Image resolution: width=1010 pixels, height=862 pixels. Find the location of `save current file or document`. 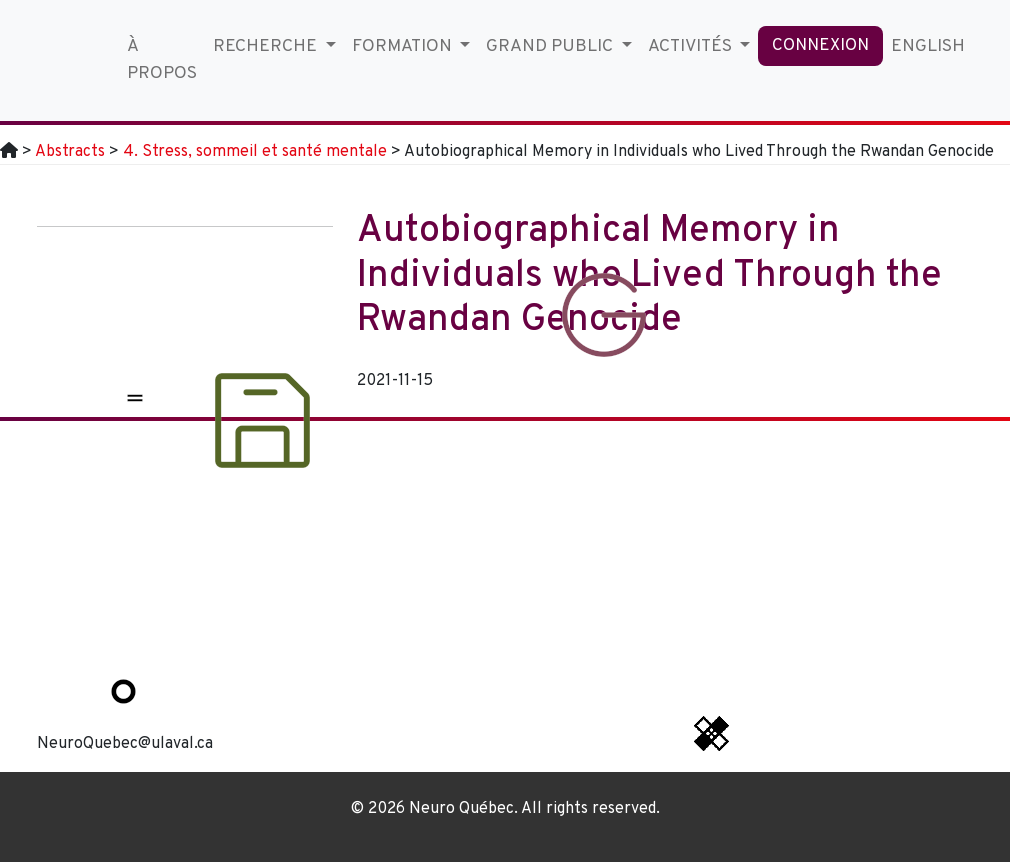

save current file or document is located at coordinates (262, 420).